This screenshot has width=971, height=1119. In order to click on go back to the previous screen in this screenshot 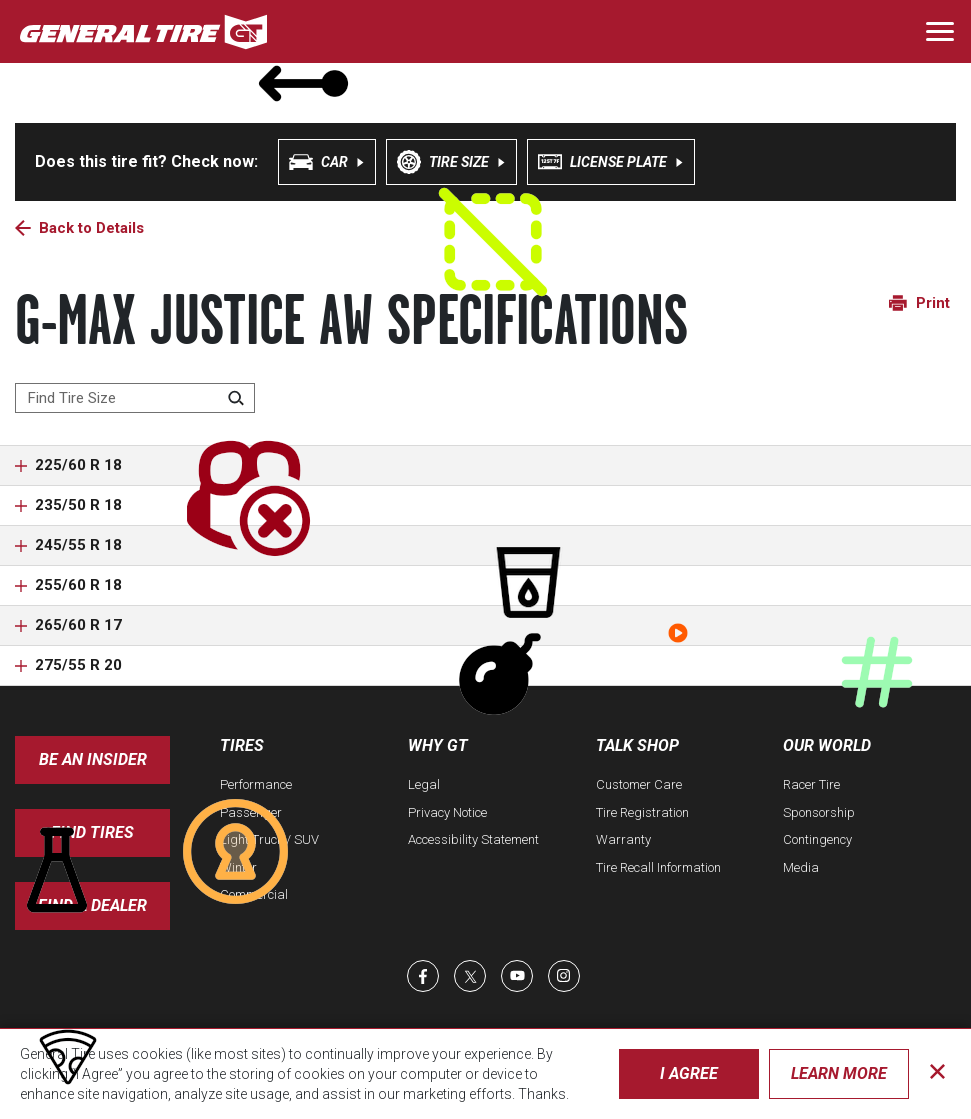, I will do `click(303, 83)`.